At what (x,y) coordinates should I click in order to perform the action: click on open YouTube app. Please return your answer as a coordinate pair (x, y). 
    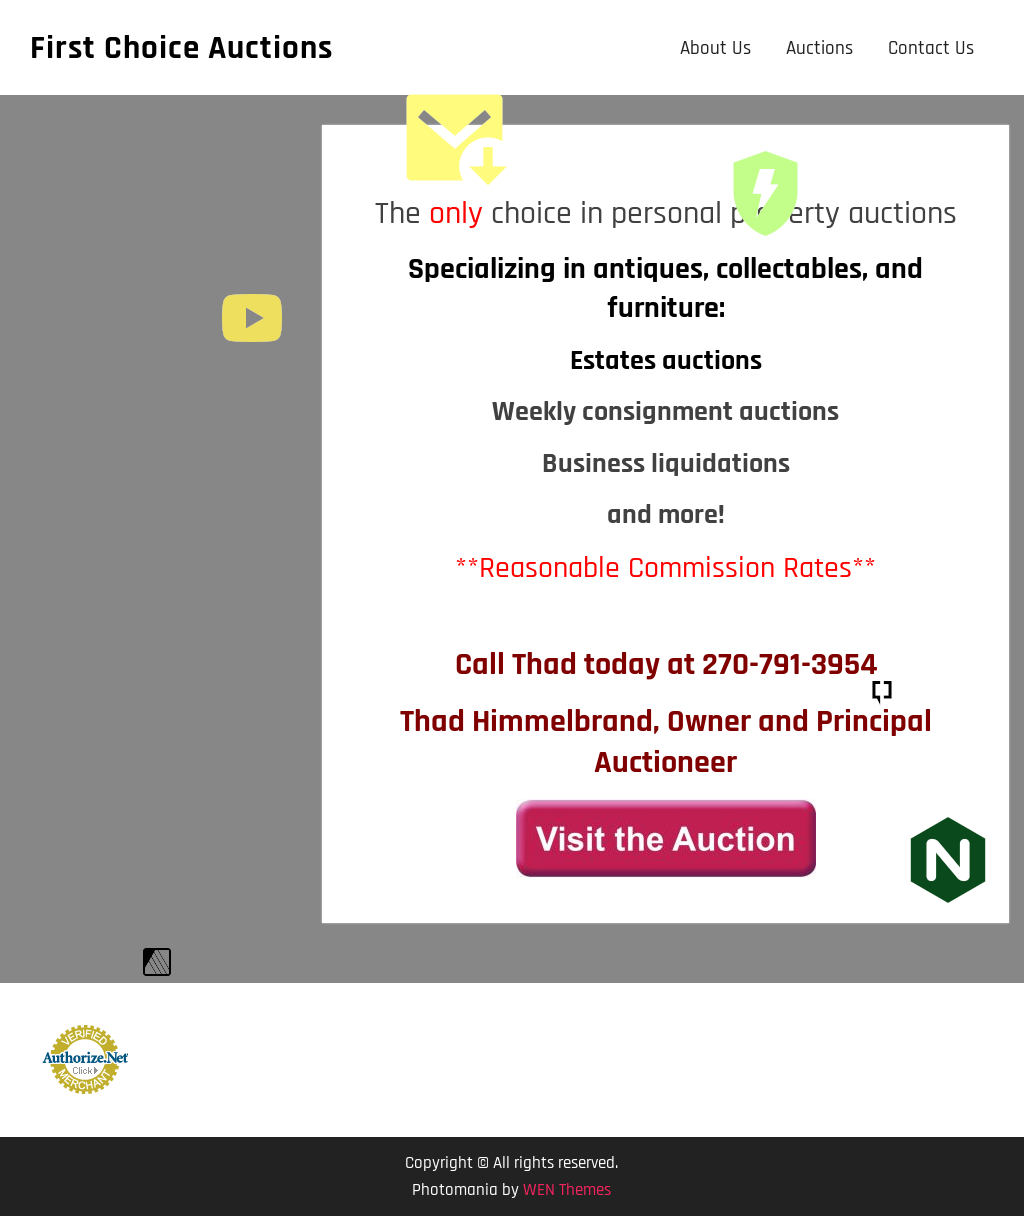
    Looking at the image, I should click on (252, 318).